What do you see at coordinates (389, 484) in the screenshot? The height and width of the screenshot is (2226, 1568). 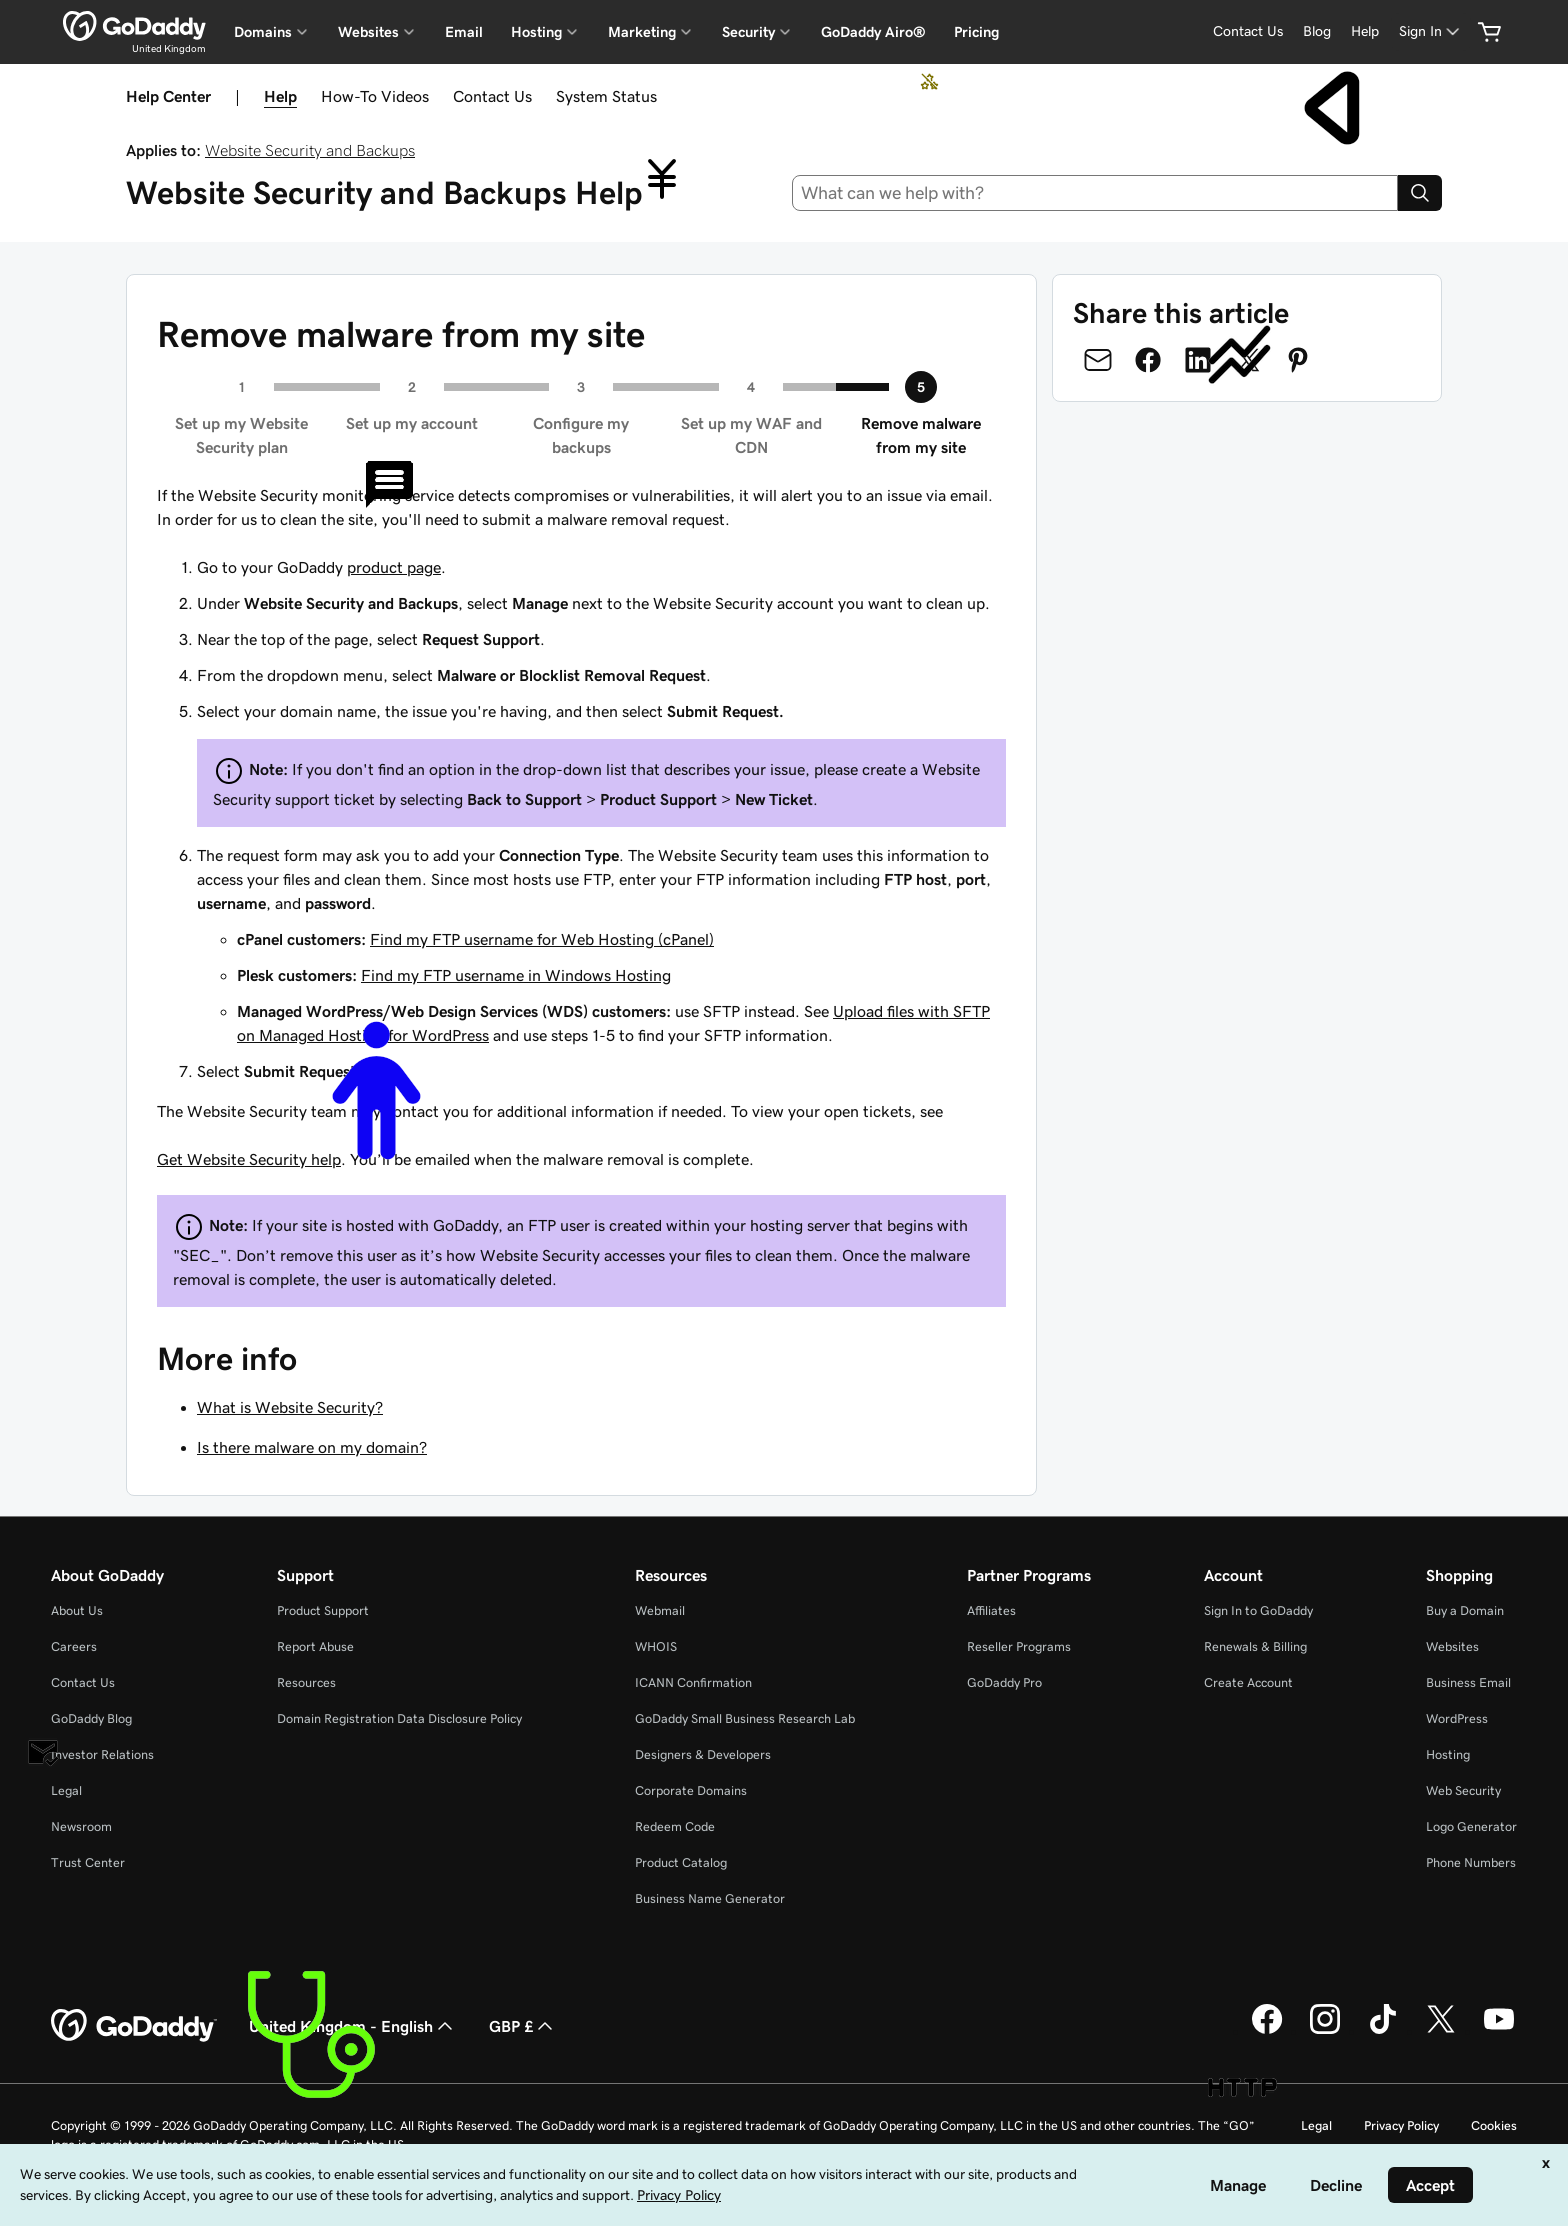 I see `open messaging or chat` at bounding box center [389, 484].